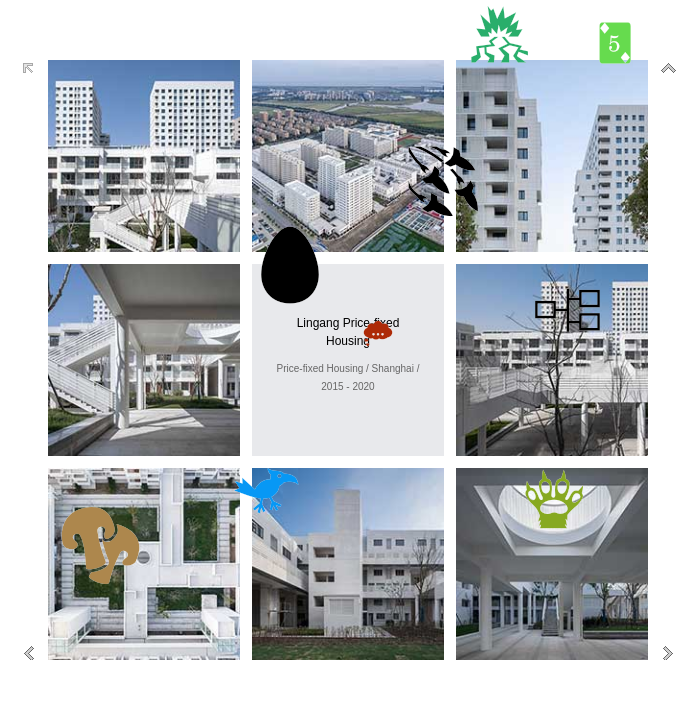  I want to click on five of diamonds playing card, so click(615, 43).